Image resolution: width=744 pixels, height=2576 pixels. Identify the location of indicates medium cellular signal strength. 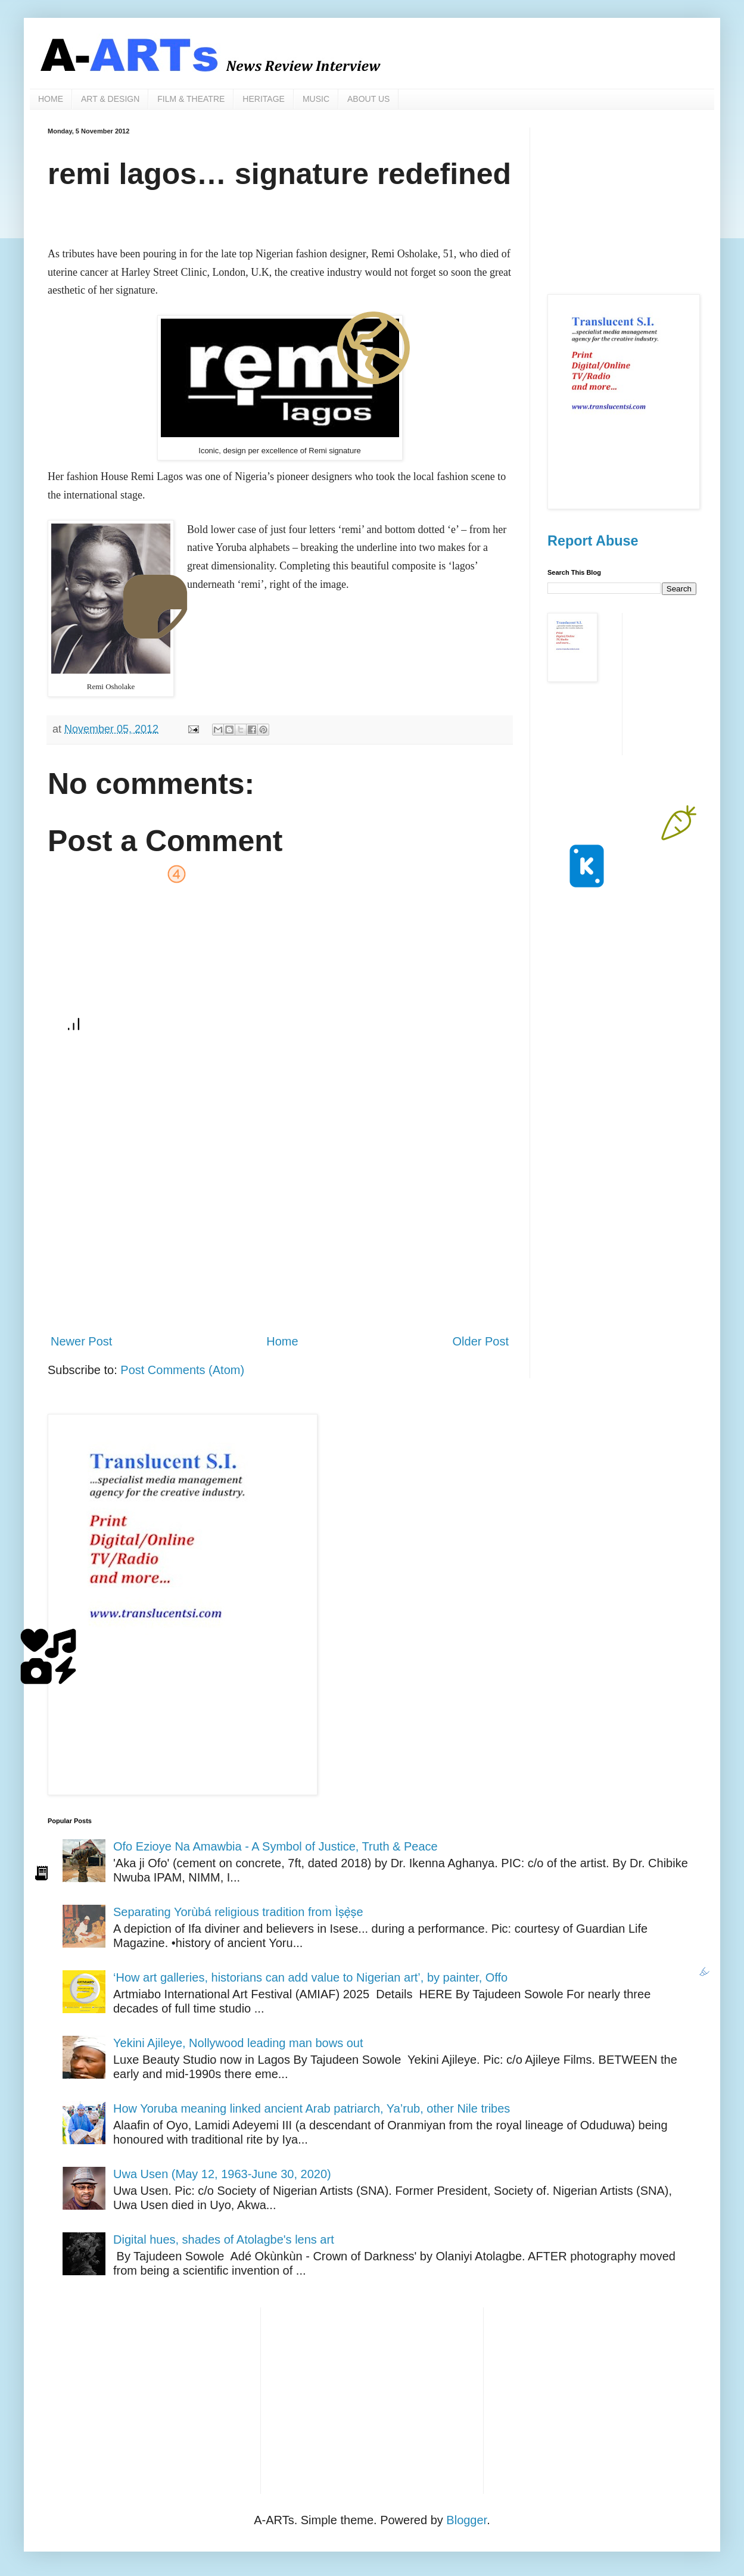
(79, 1020).